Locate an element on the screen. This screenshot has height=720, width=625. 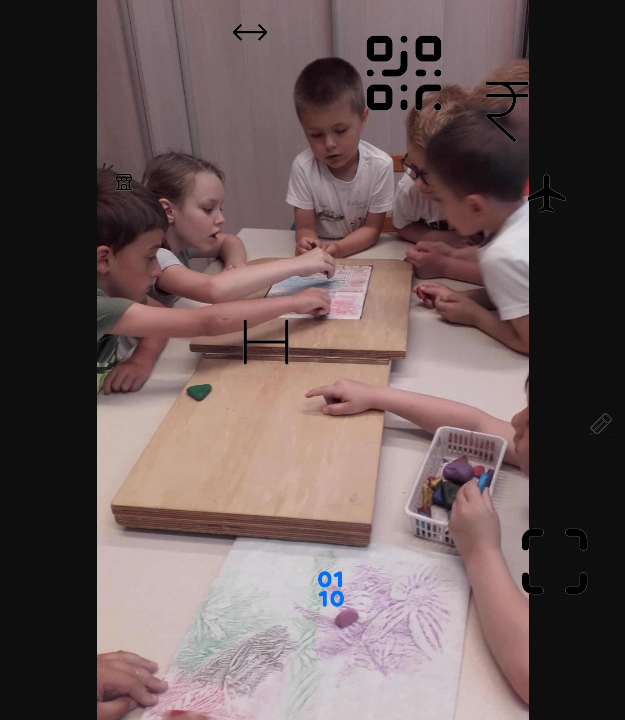
scan or generate a QR code is located at coordinates (404, 73).